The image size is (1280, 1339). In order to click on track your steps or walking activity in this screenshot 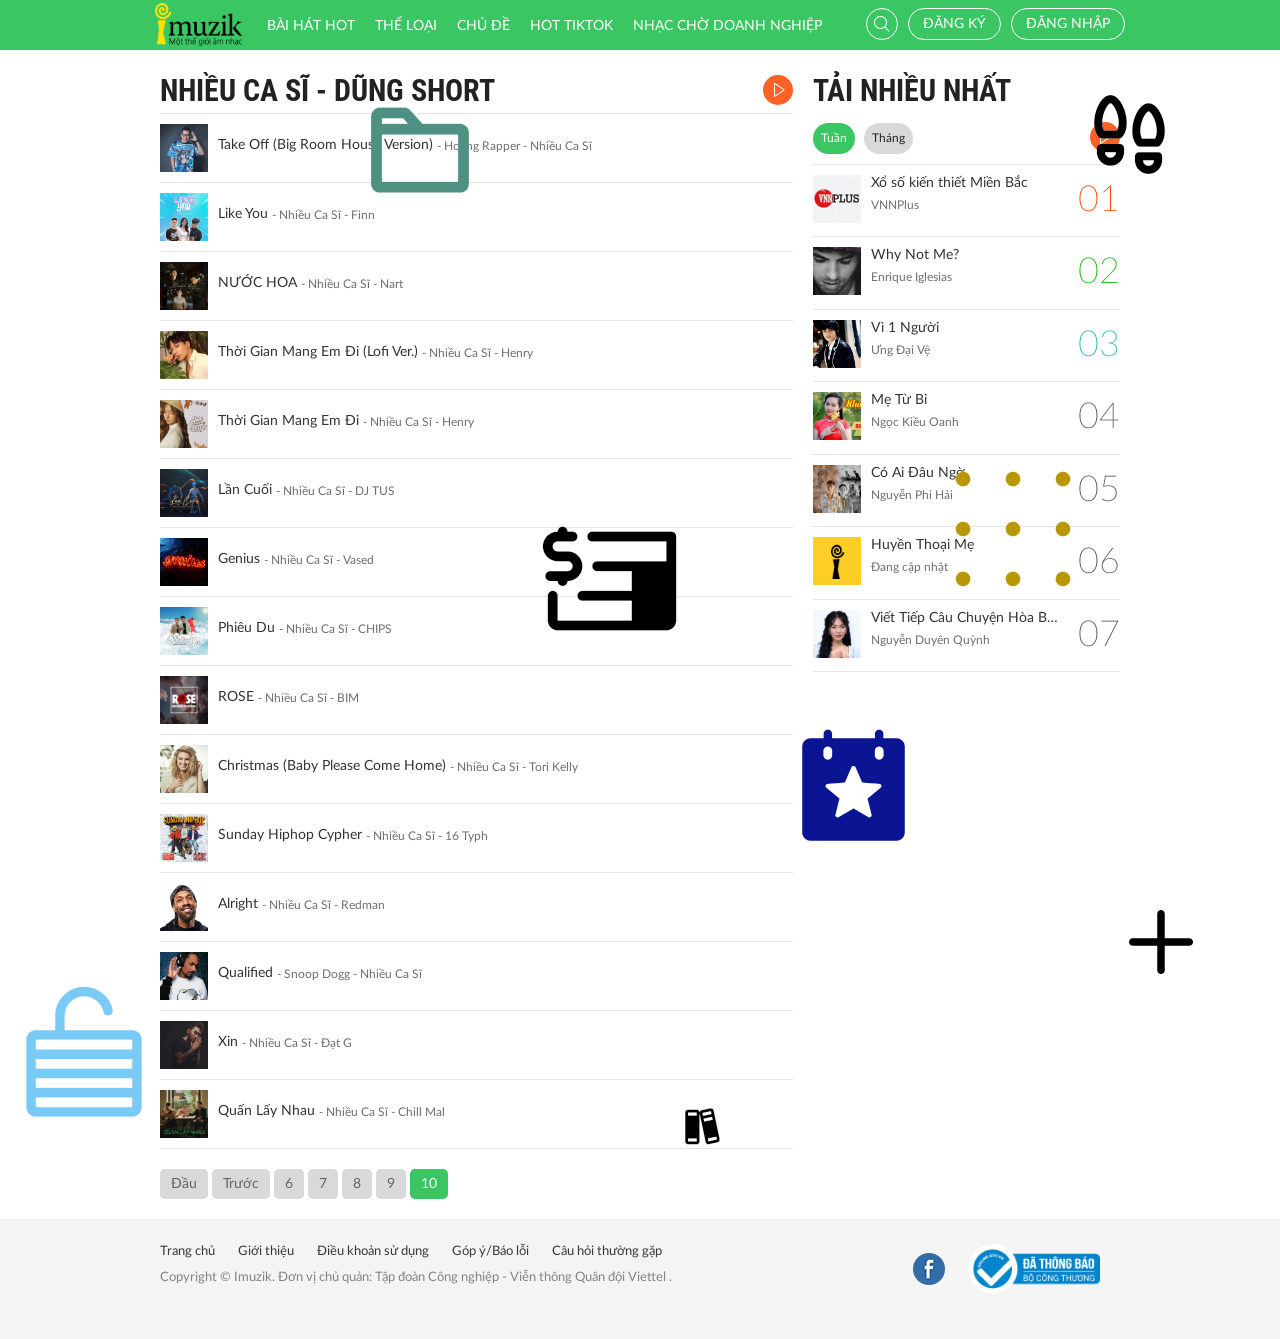, I will do `click(1129, 134)`.